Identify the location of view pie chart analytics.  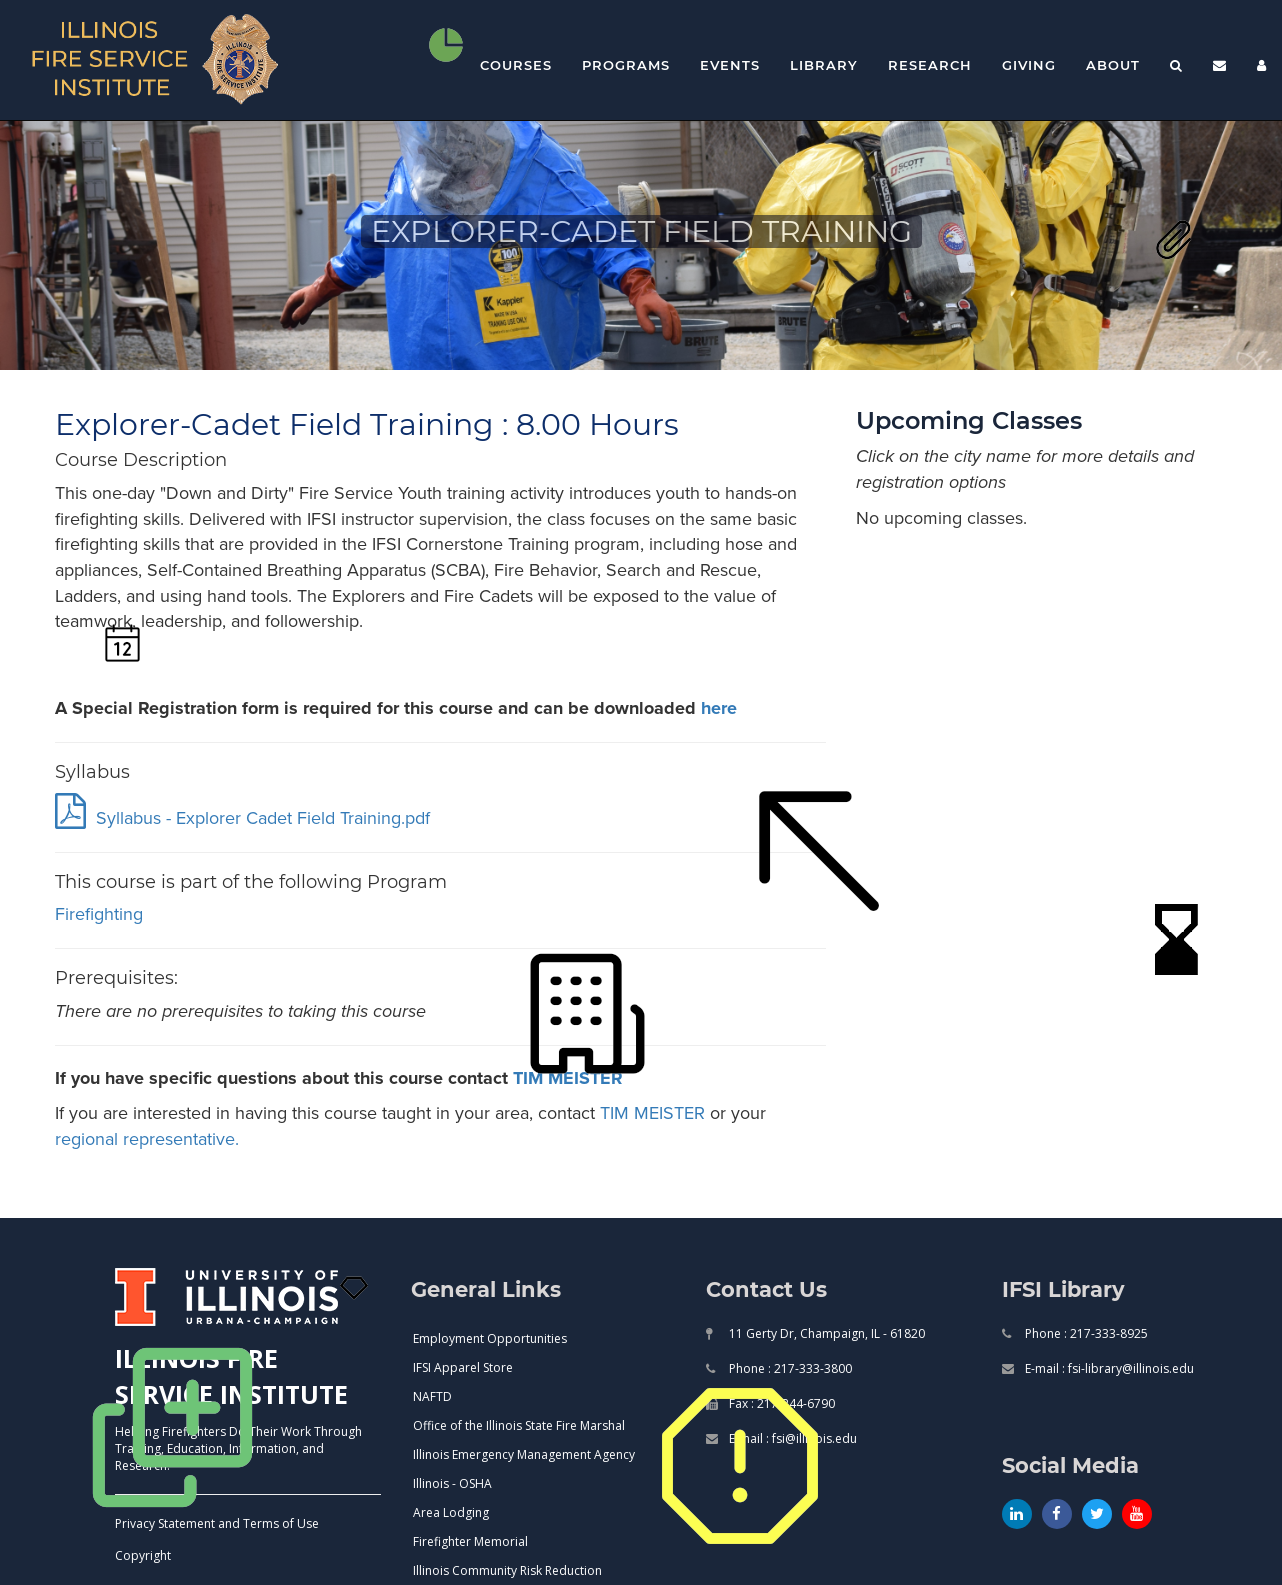
(446, 45).